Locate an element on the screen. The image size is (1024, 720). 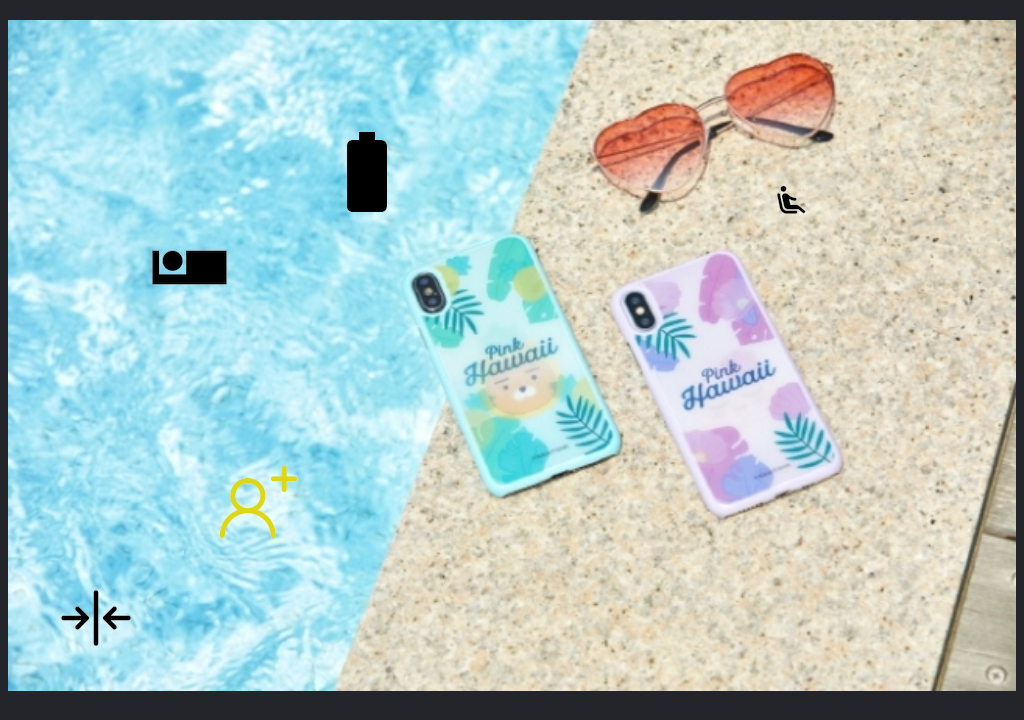
collapse or minimize horizontal content is located at coordinates (96, 618).